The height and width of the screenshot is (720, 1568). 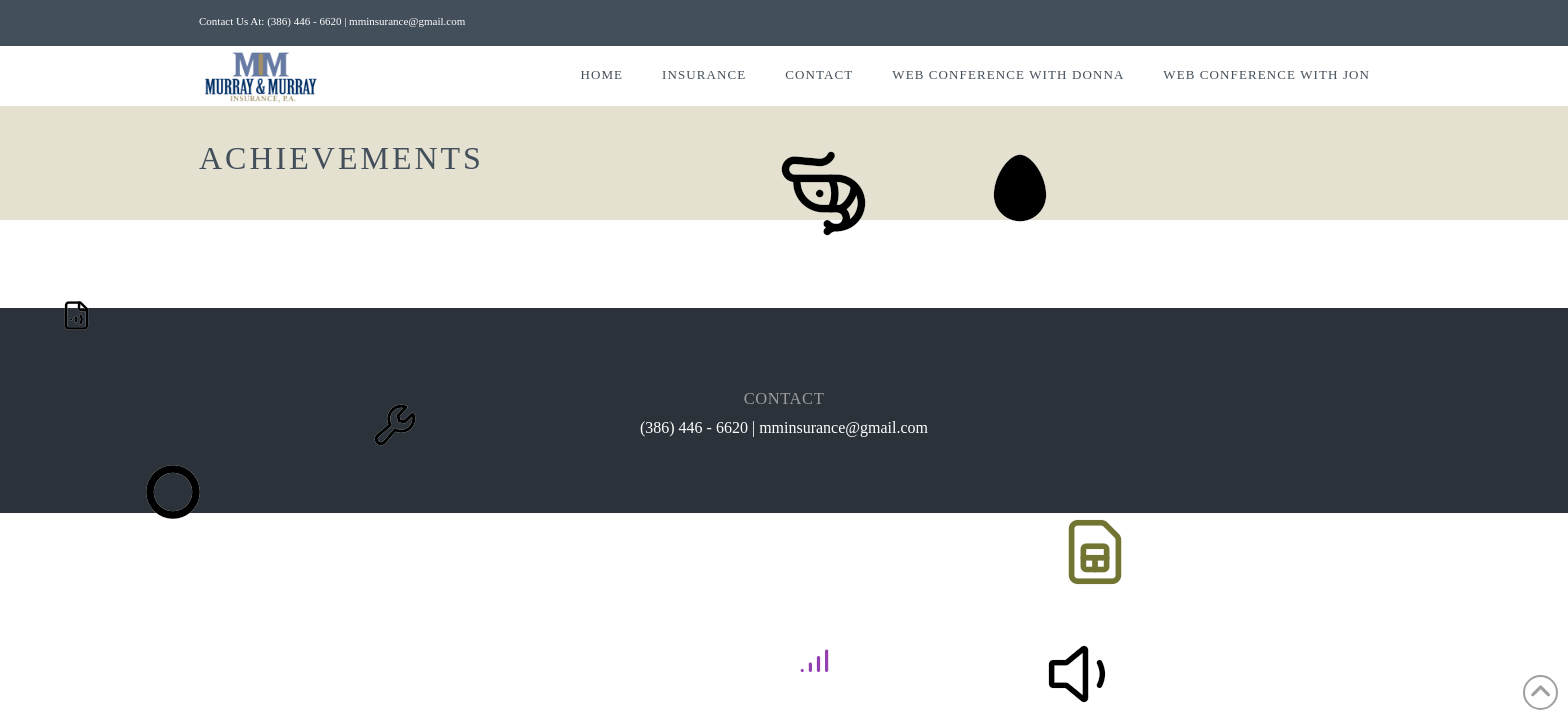 What do you see at coordinates (395, 425) in the screenshot?
I see `access settings or configuration options` at bounding box center [395, 425].